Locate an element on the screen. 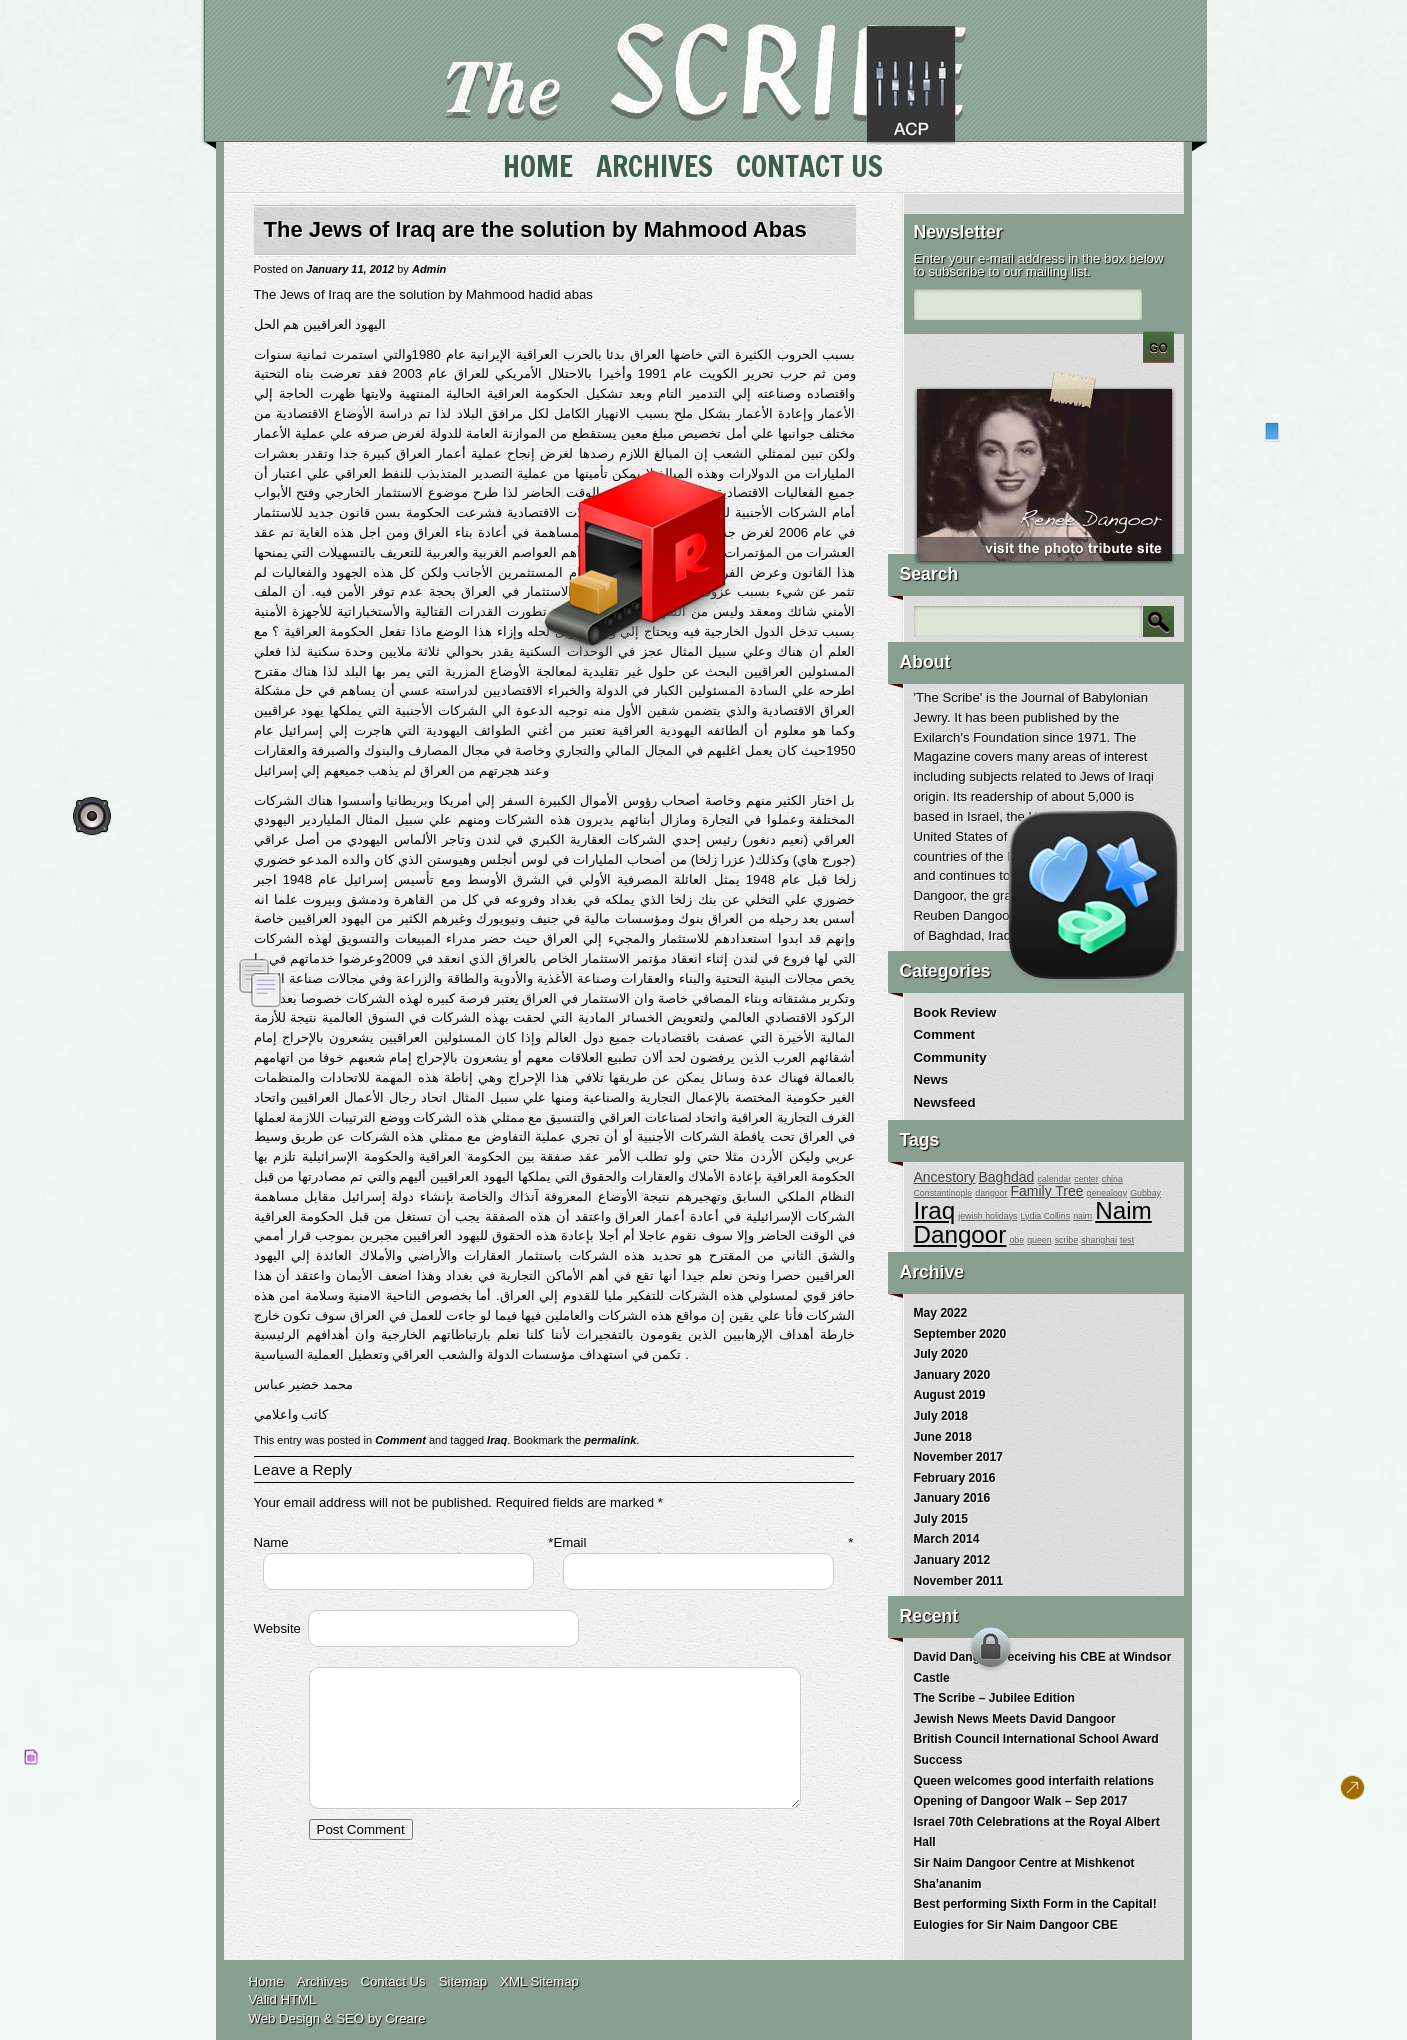  open a database template file is located at coordinates (31, 1757).